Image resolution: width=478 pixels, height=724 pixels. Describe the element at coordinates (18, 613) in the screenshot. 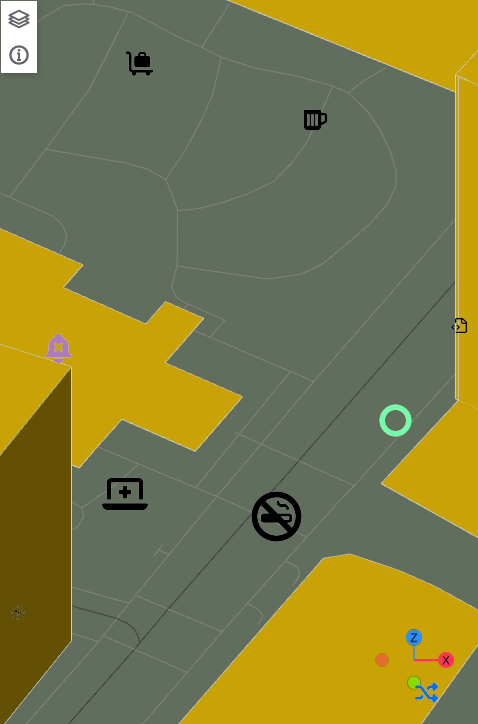

I see `WPExplorer WordPress themes and resources logo` at that location.